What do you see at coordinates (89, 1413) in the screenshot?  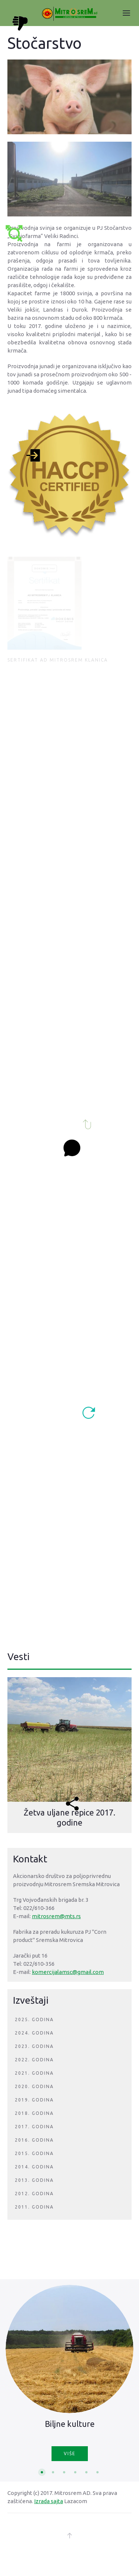 I see `reload or refresh the current page` at bounding box center [89, 1413].